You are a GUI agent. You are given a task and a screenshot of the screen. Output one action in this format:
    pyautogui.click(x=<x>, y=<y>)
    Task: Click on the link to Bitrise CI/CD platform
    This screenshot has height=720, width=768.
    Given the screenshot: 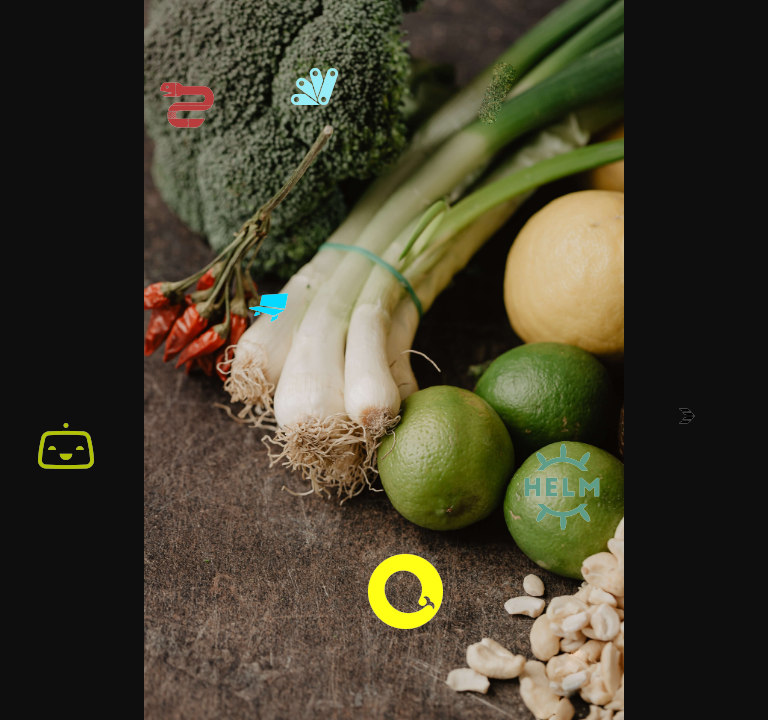 What is the action you would take?
    pyautogui.click(x=66, y=446)
    